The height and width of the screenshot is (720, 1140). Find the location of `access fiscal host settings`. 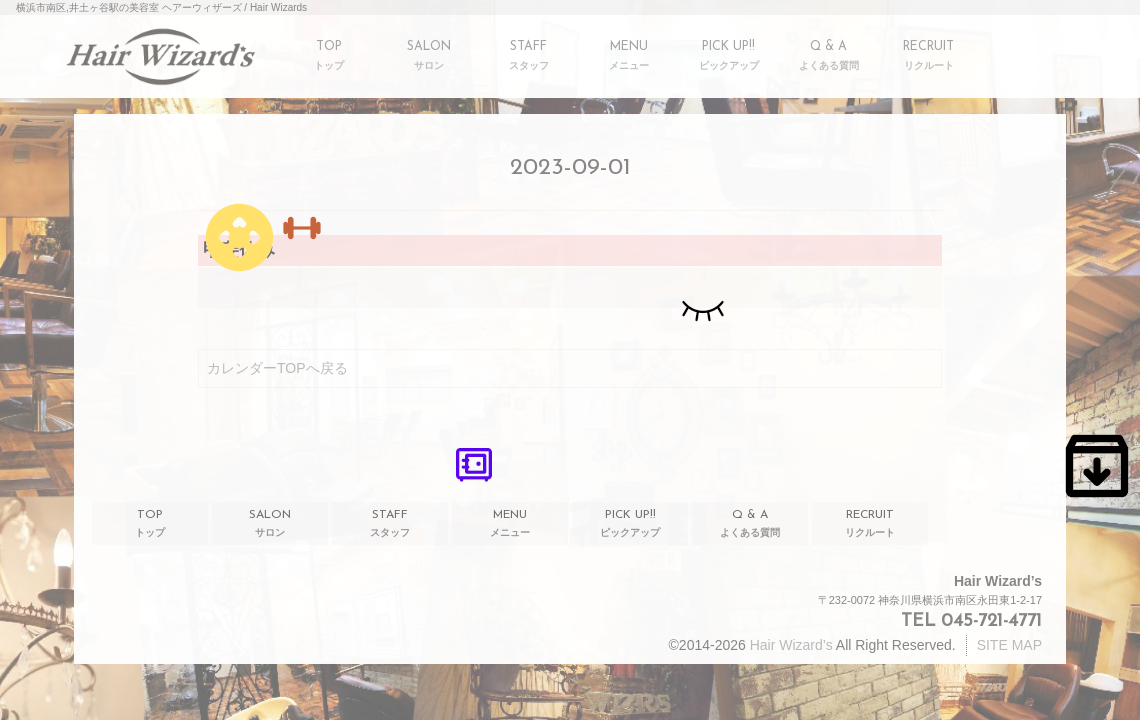

access fiscal host settings is located at coordinates (474, 466).